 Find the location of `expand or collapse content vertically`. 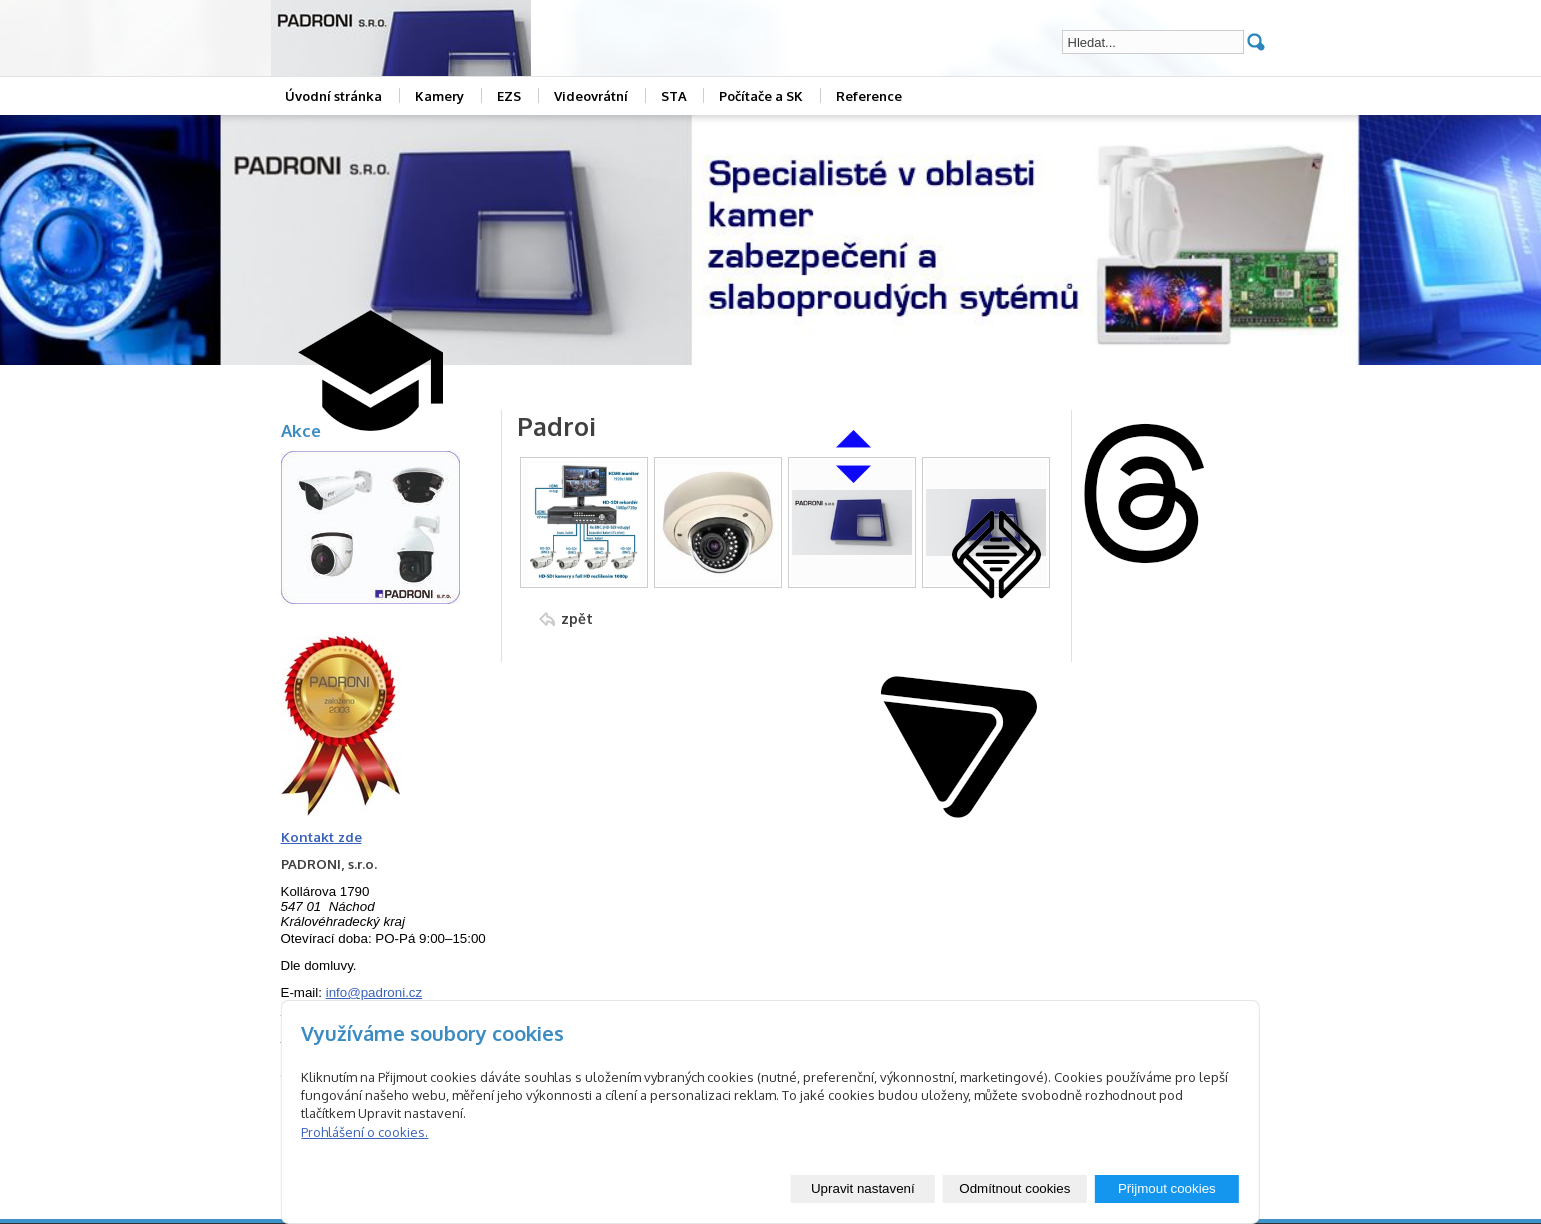

expand or collapse content vertically is located at coordinates (853, 456).